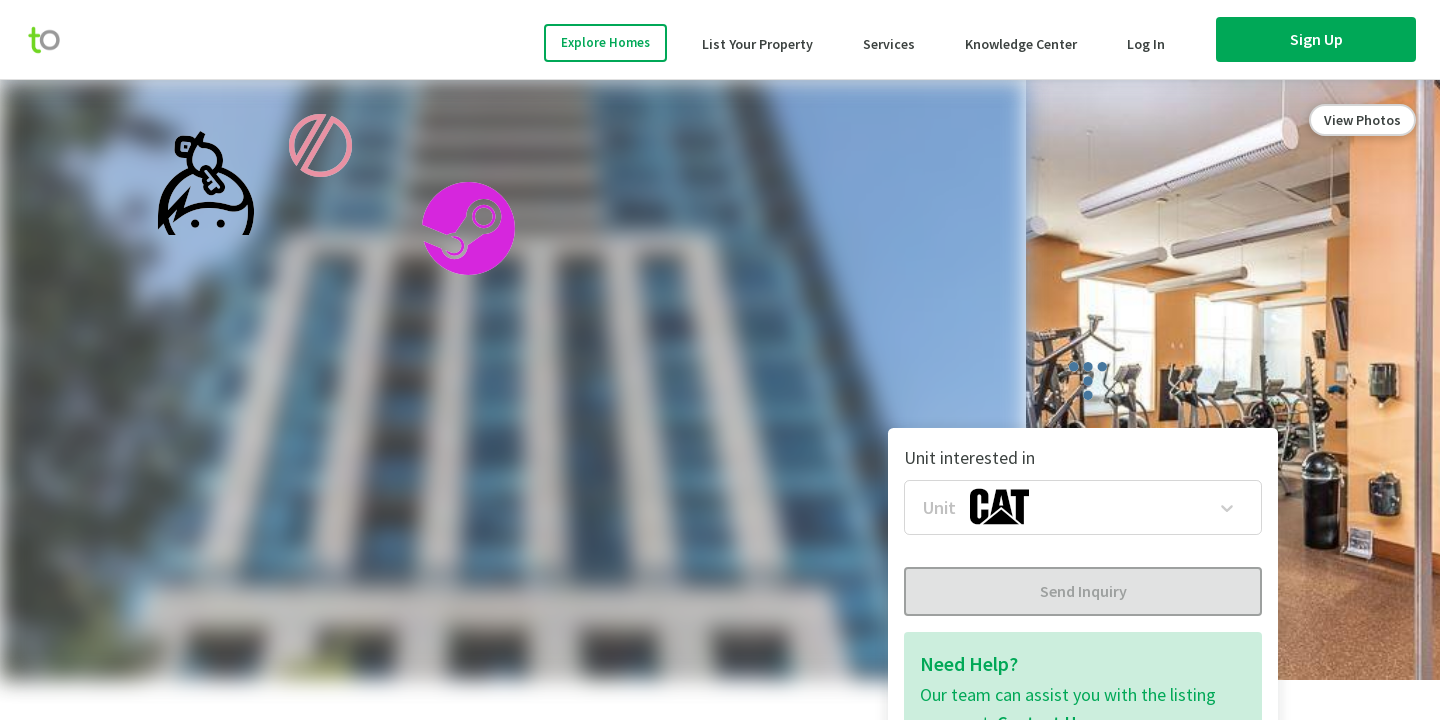  Describe the element at coordinates (320, 145) in the screenshot. I see `odin programming language logo` at that location.